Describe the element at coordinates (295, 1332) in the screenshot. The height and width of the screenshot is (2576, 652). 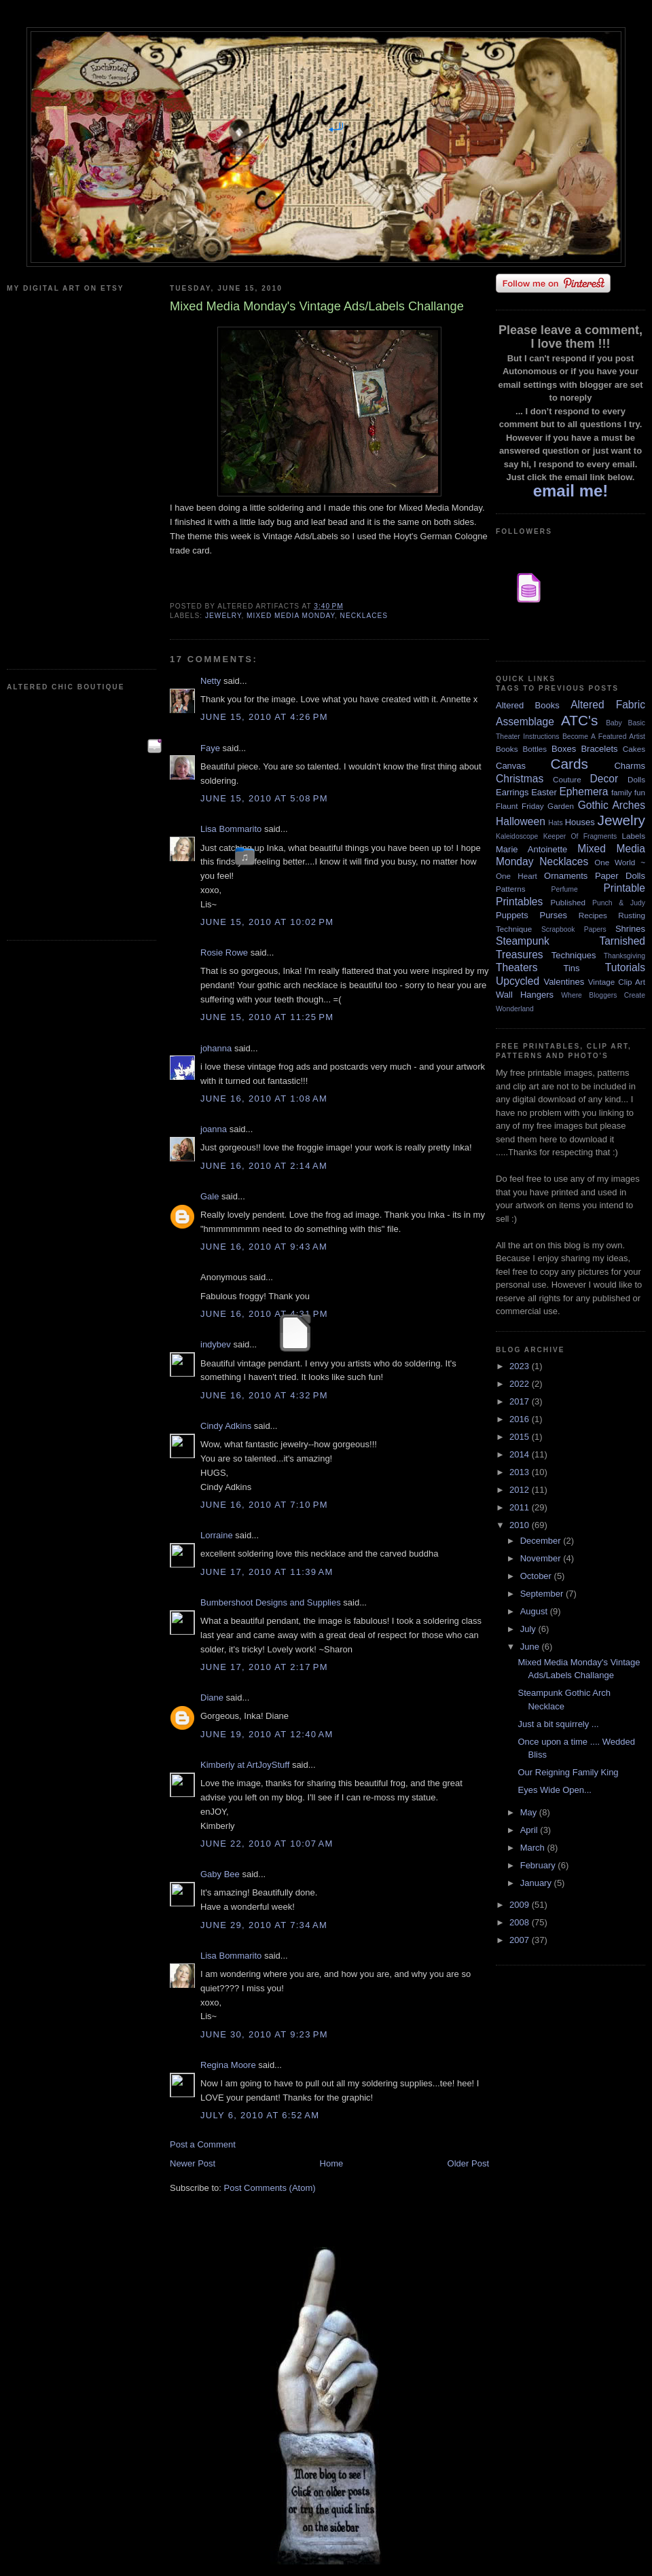
I see `open libreoffice start center` at that location.